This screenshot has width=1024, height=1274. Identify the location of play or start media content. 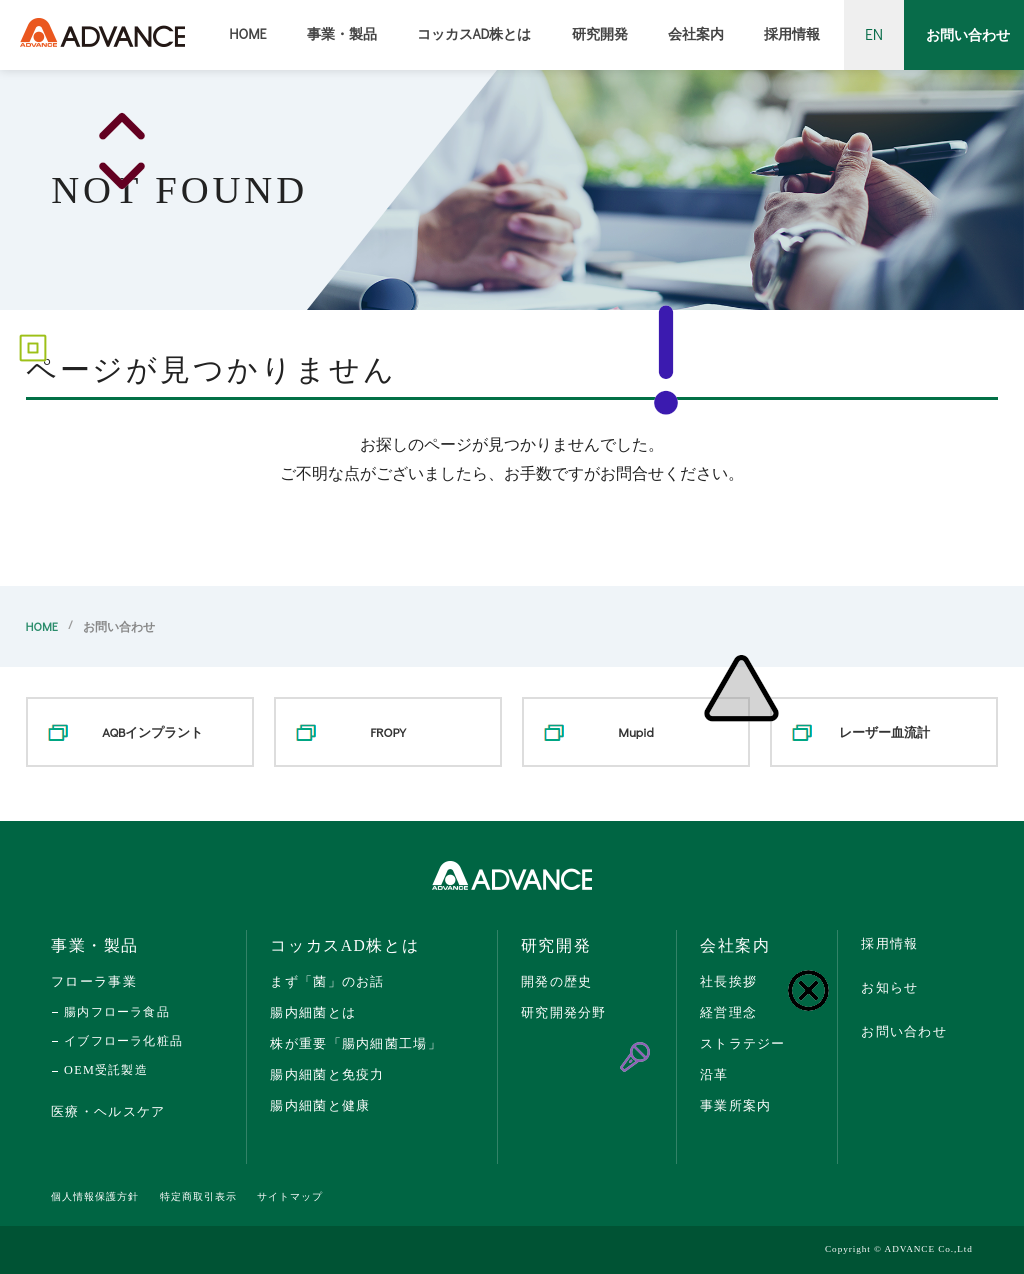
(741, 689).